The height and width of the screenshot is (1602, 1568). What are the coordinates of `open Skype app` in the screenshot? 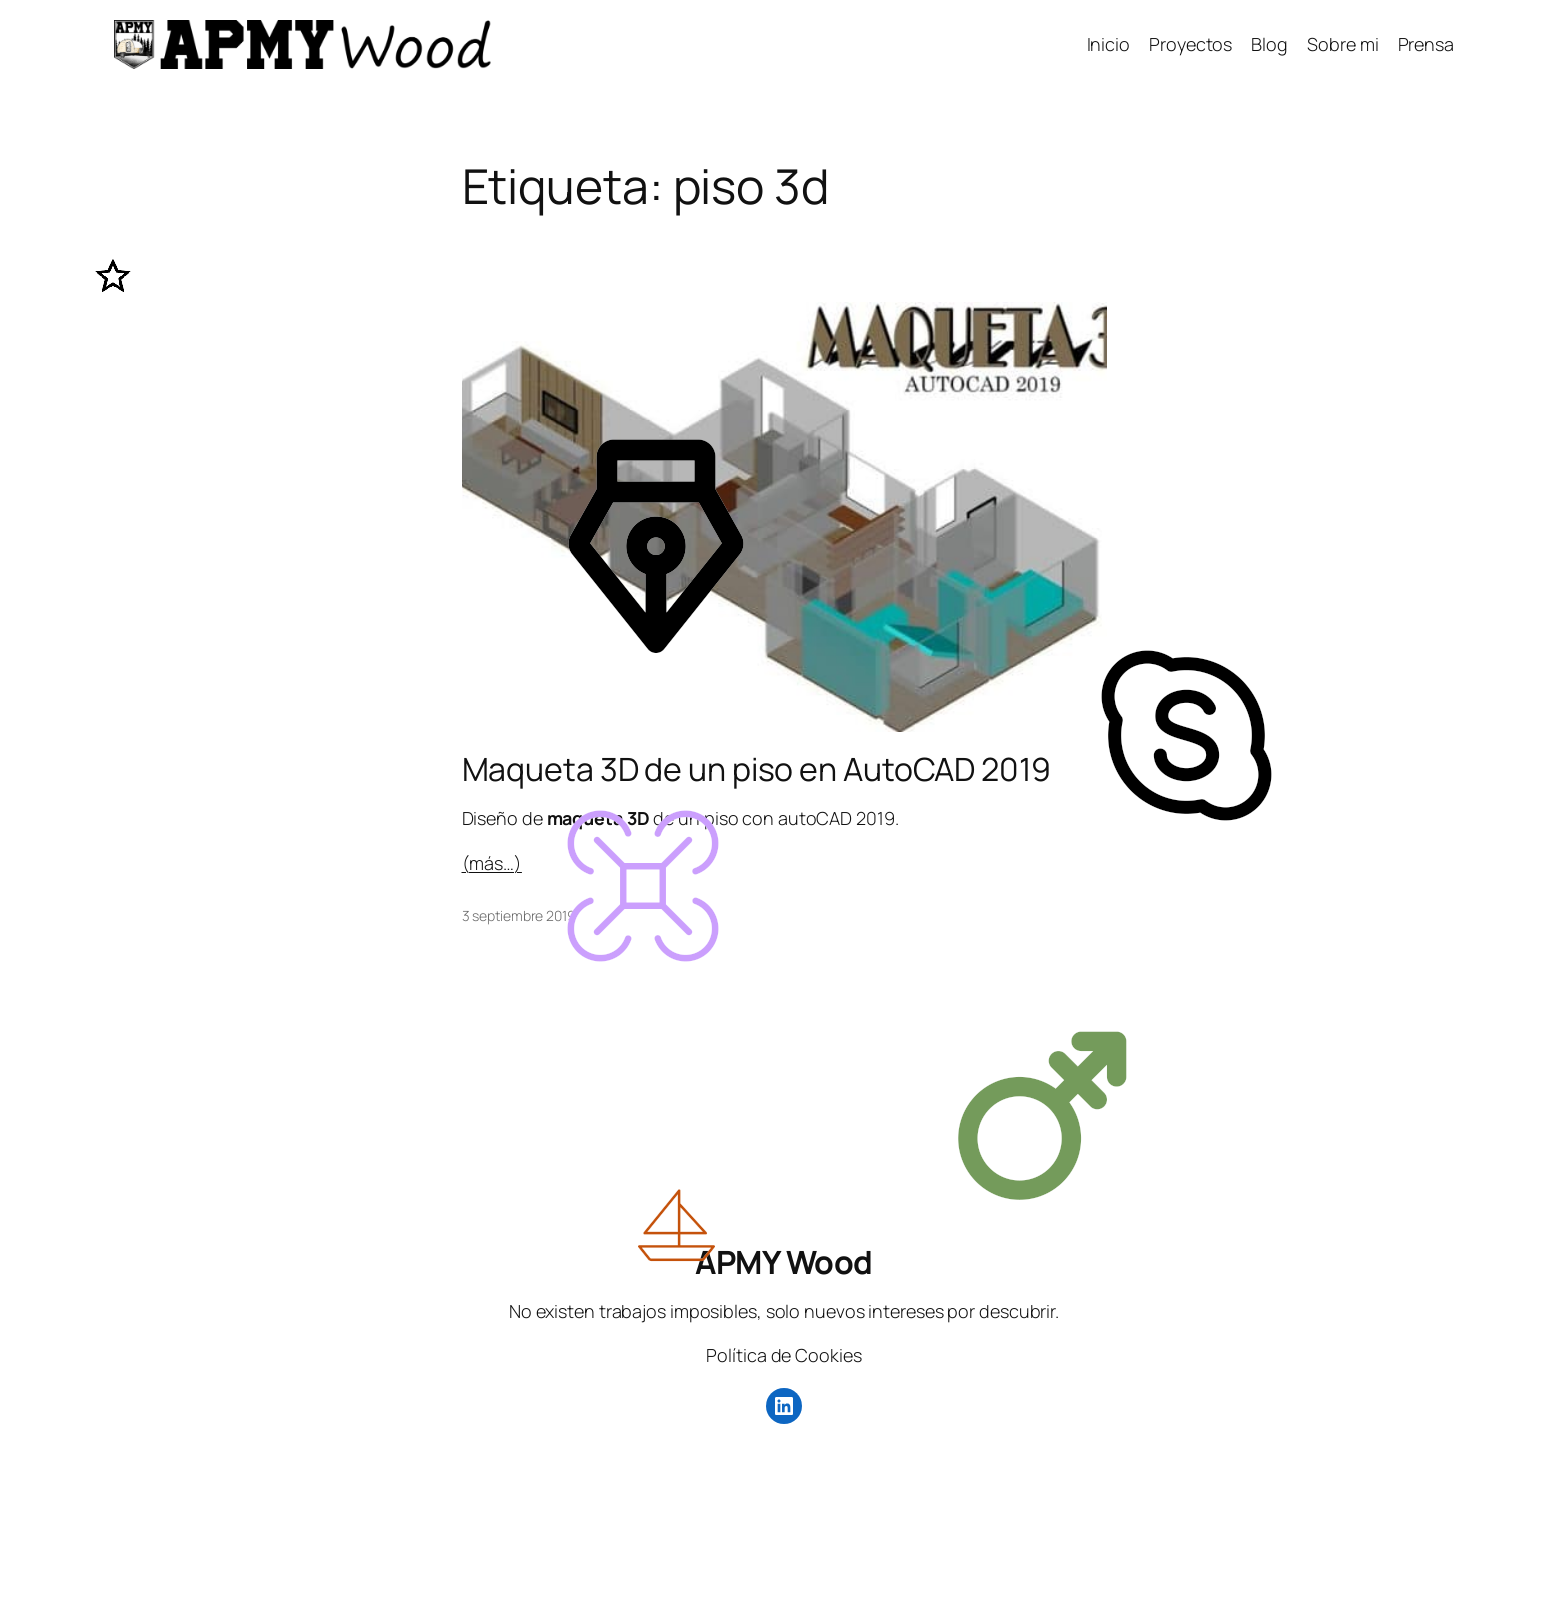 It's located at (1186, 735).